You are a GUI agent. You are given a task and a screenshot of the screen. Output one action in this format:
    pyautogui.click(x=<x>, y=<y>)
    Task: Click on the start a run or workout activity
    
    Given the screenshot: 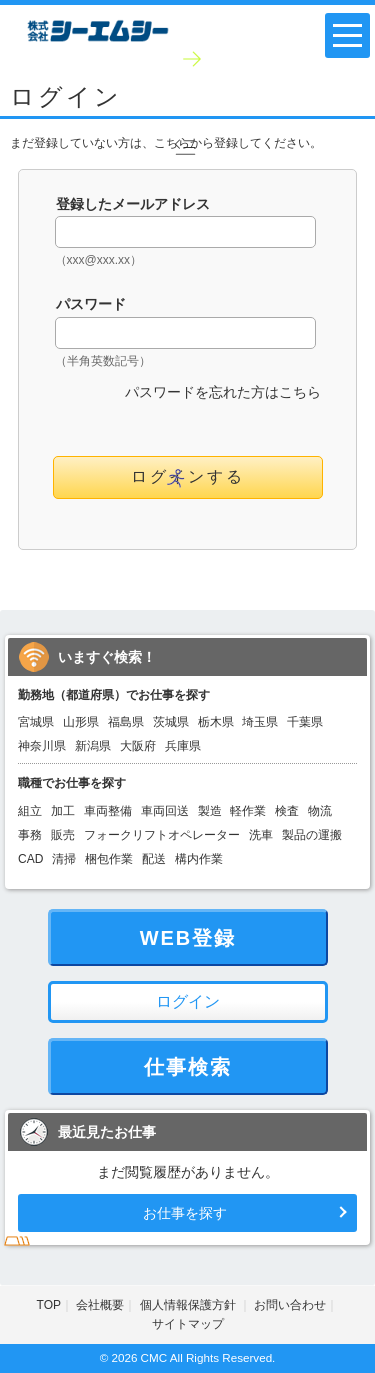 What is the action you would take?
    pyautogui.click(x=176, y=478)
    